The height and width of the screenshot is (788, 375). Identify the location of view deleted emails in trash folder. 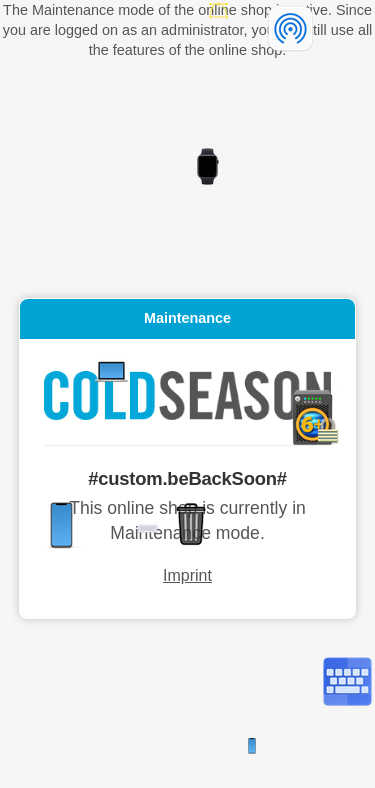
(191, 524).